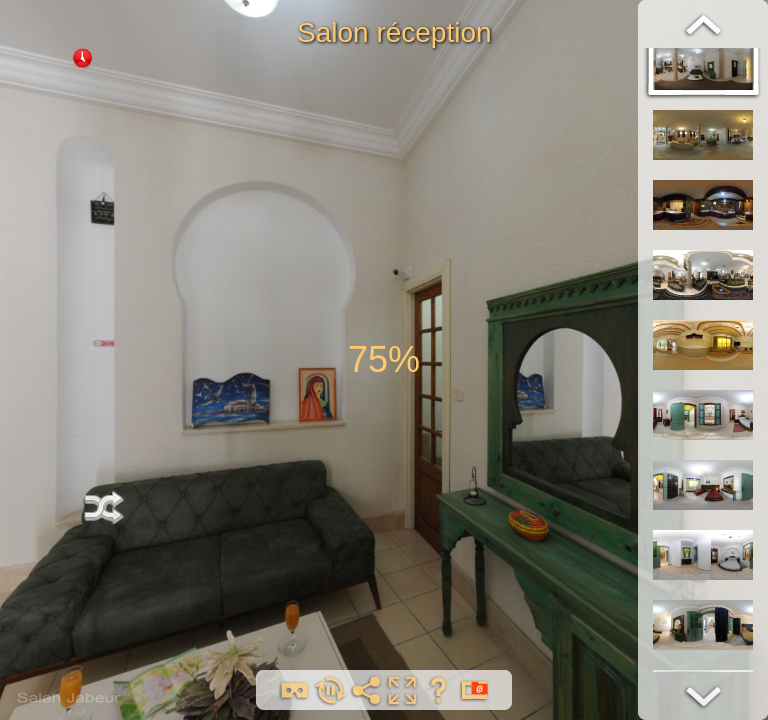  What do you see at coordinates (104, 506) in the screenshot?
I see `shuffle playlist or music queue` at bounding box center [104, 506].